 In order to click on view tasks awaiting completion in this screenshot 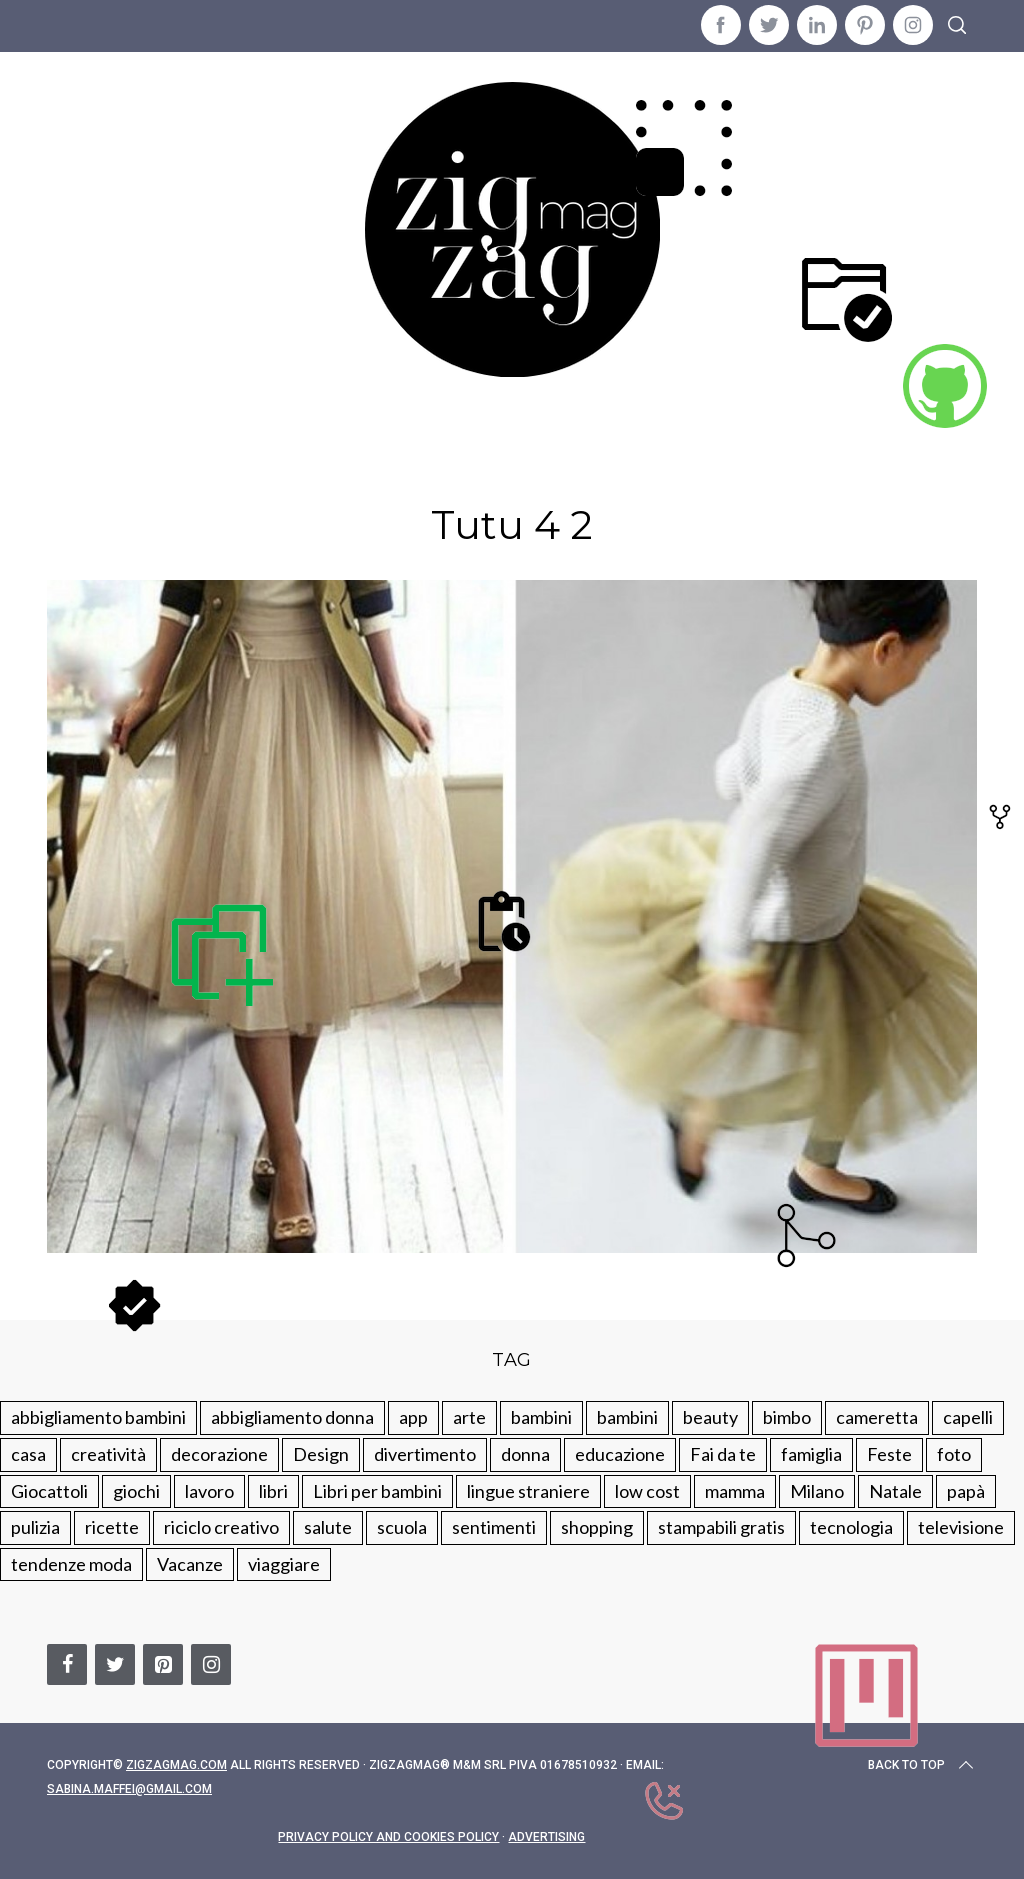, I will do `click(501, 922)`.